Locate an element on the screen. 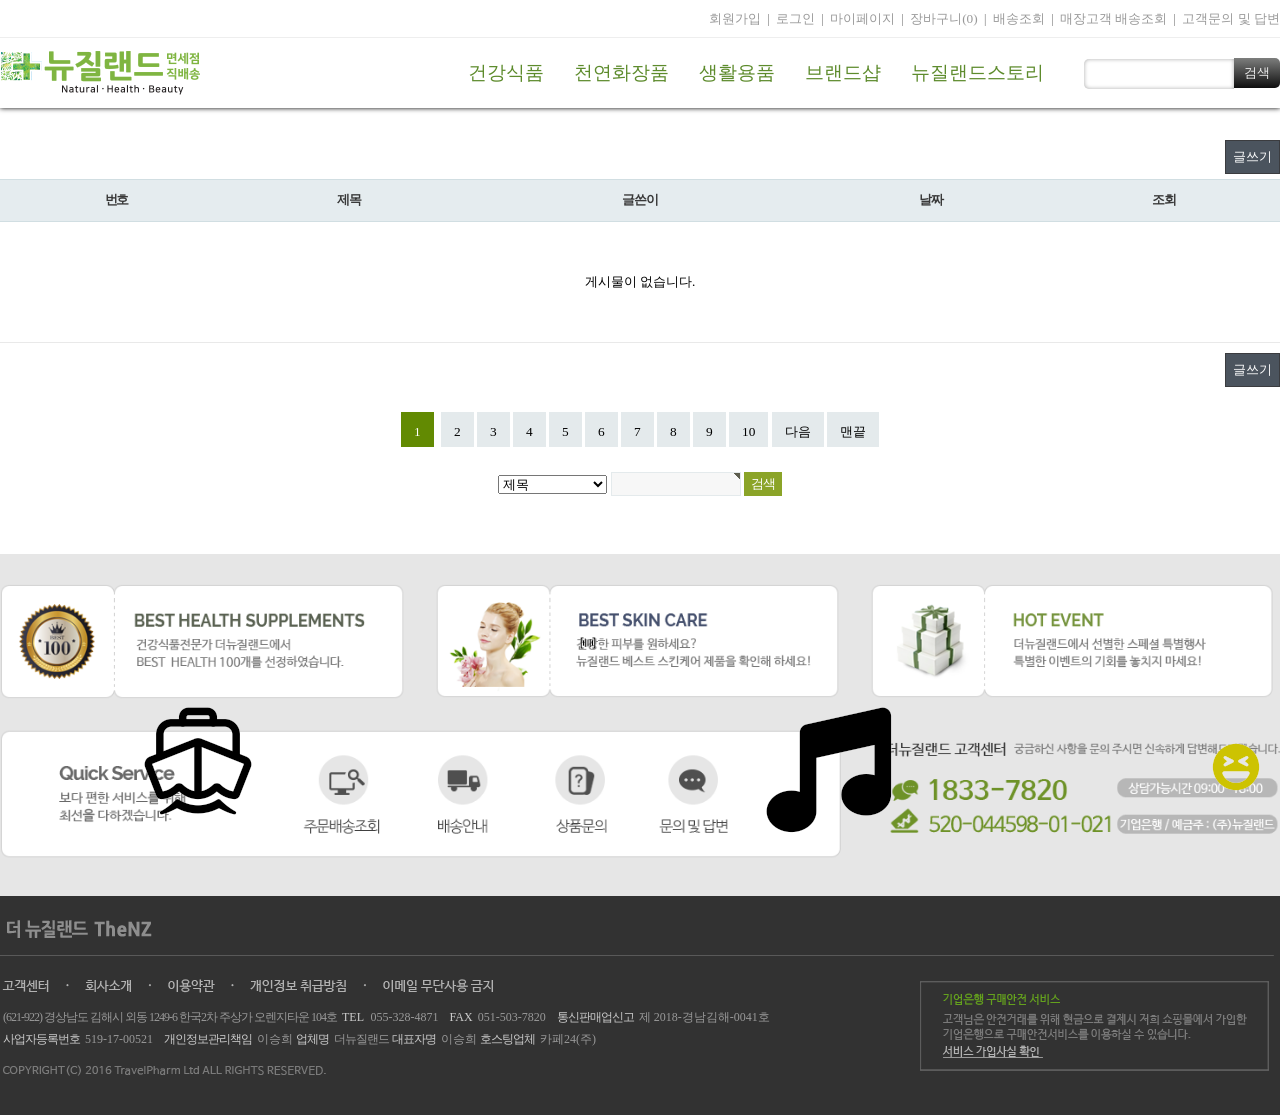 The height and width of the screenshot is (1115, 1280). scan a barcode is located at coordinates (588, 643).